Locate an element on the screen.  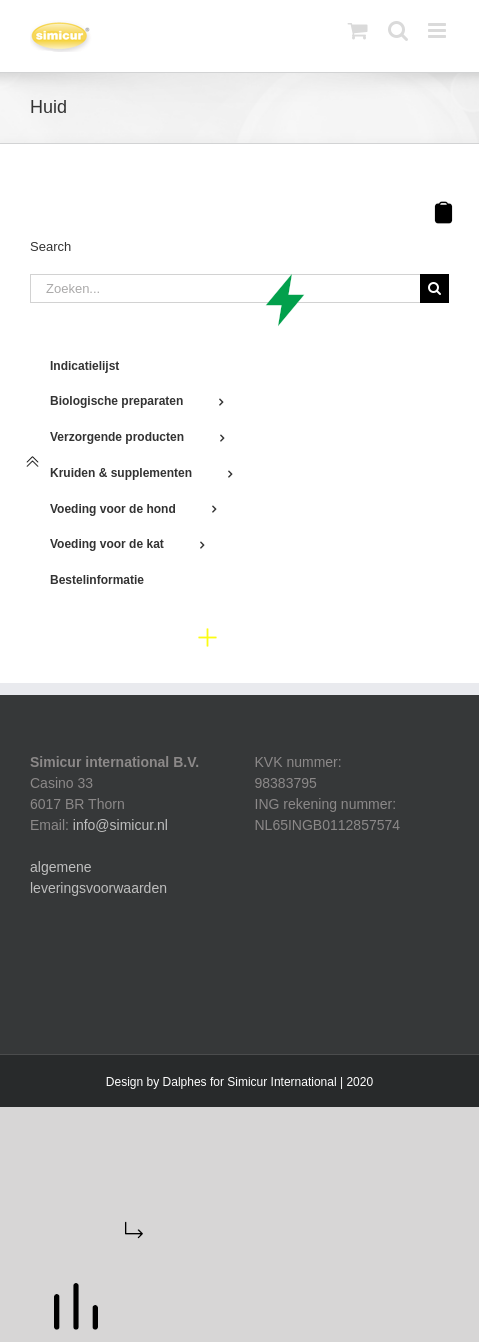
navigate to a nested or child item is located at coordinates (134, 1230).